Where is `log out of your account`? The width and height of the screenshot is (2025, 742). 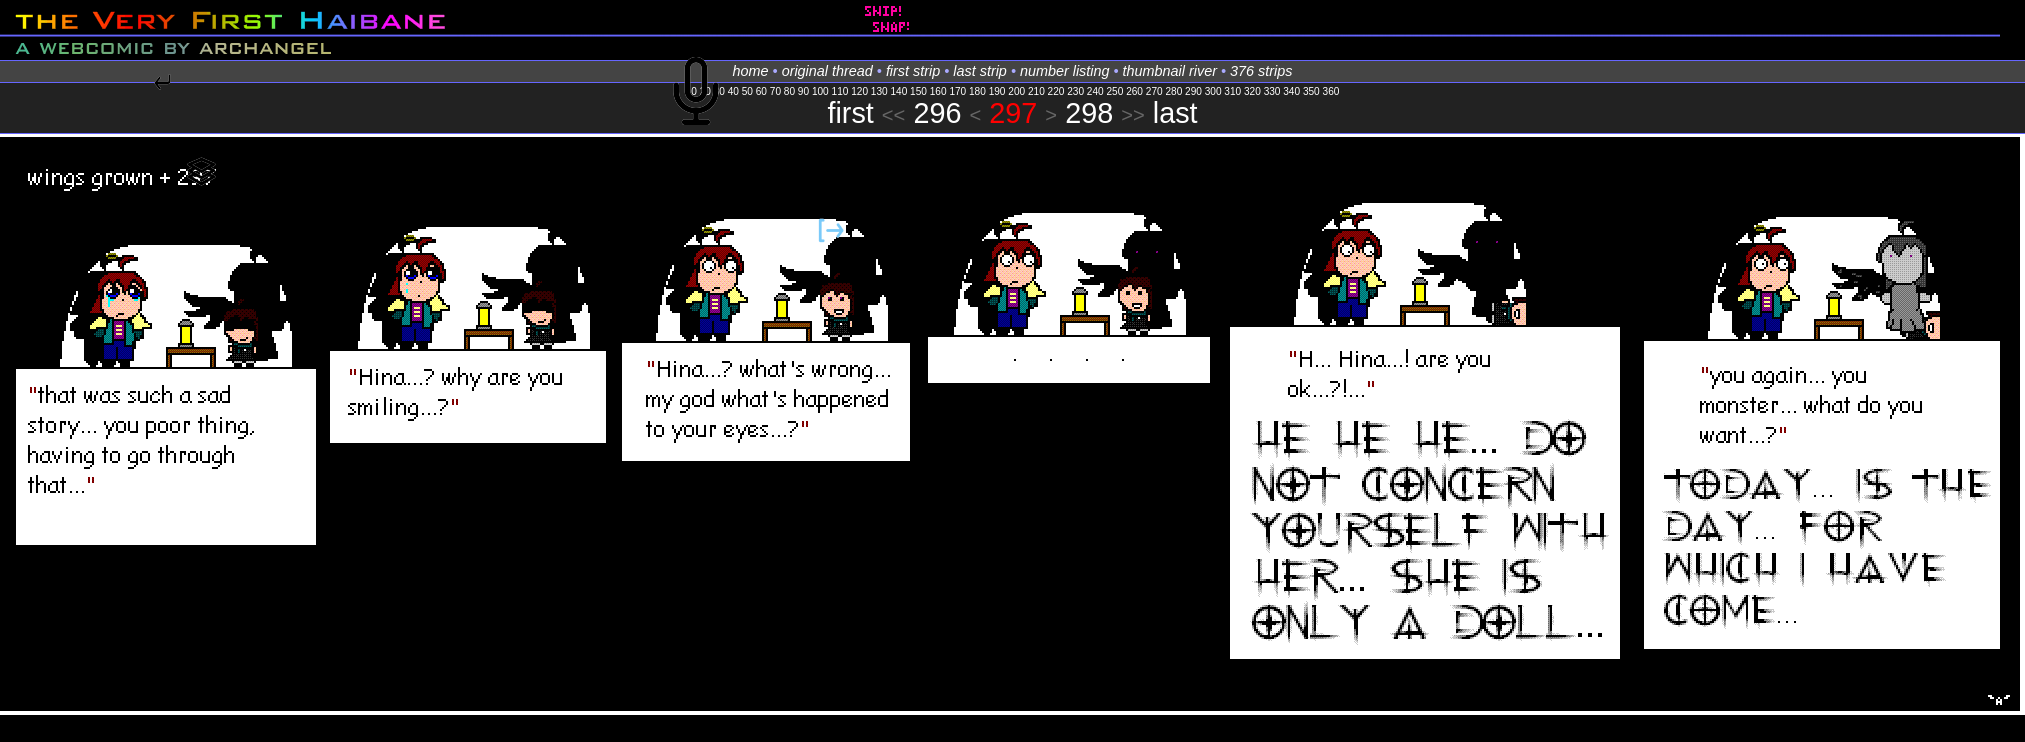 log out of your account is located at coordinates (830, 230).